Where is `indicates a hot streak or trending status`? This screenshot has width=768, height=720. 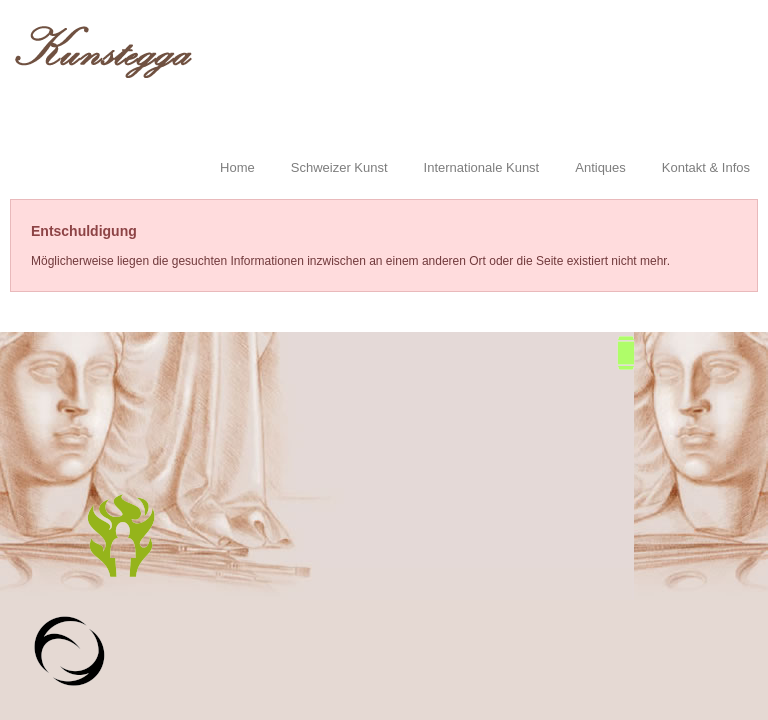 indicates a hot streak or trending status is located at coordinates (120, 535).